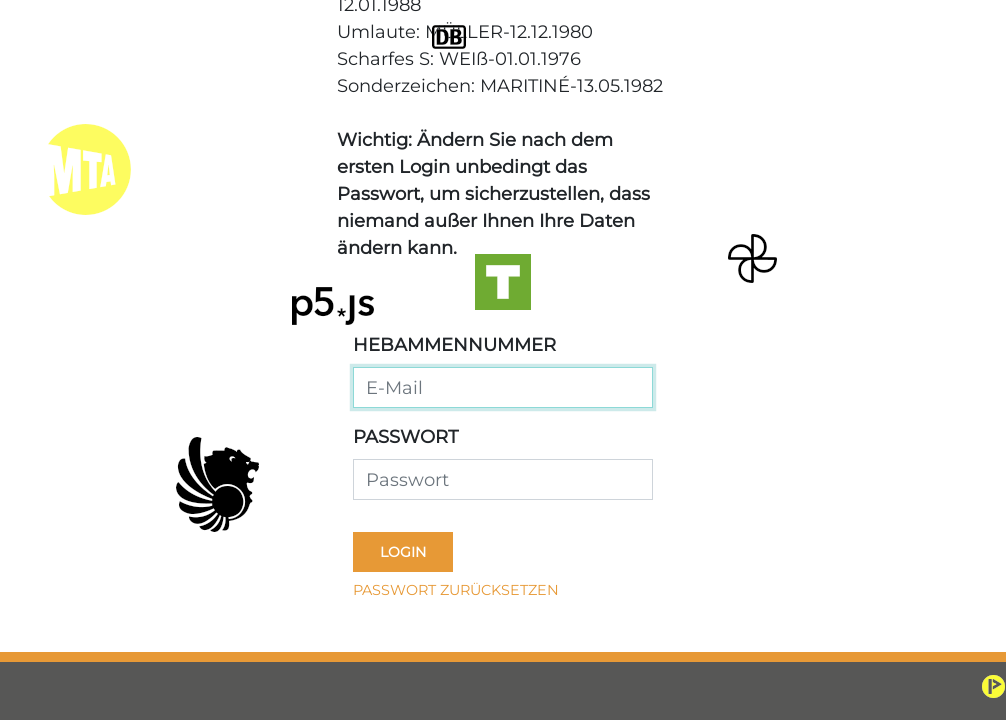 This screenshot has width=1006, height=720. I want to click on open the TV Time app, so click(503, 282).